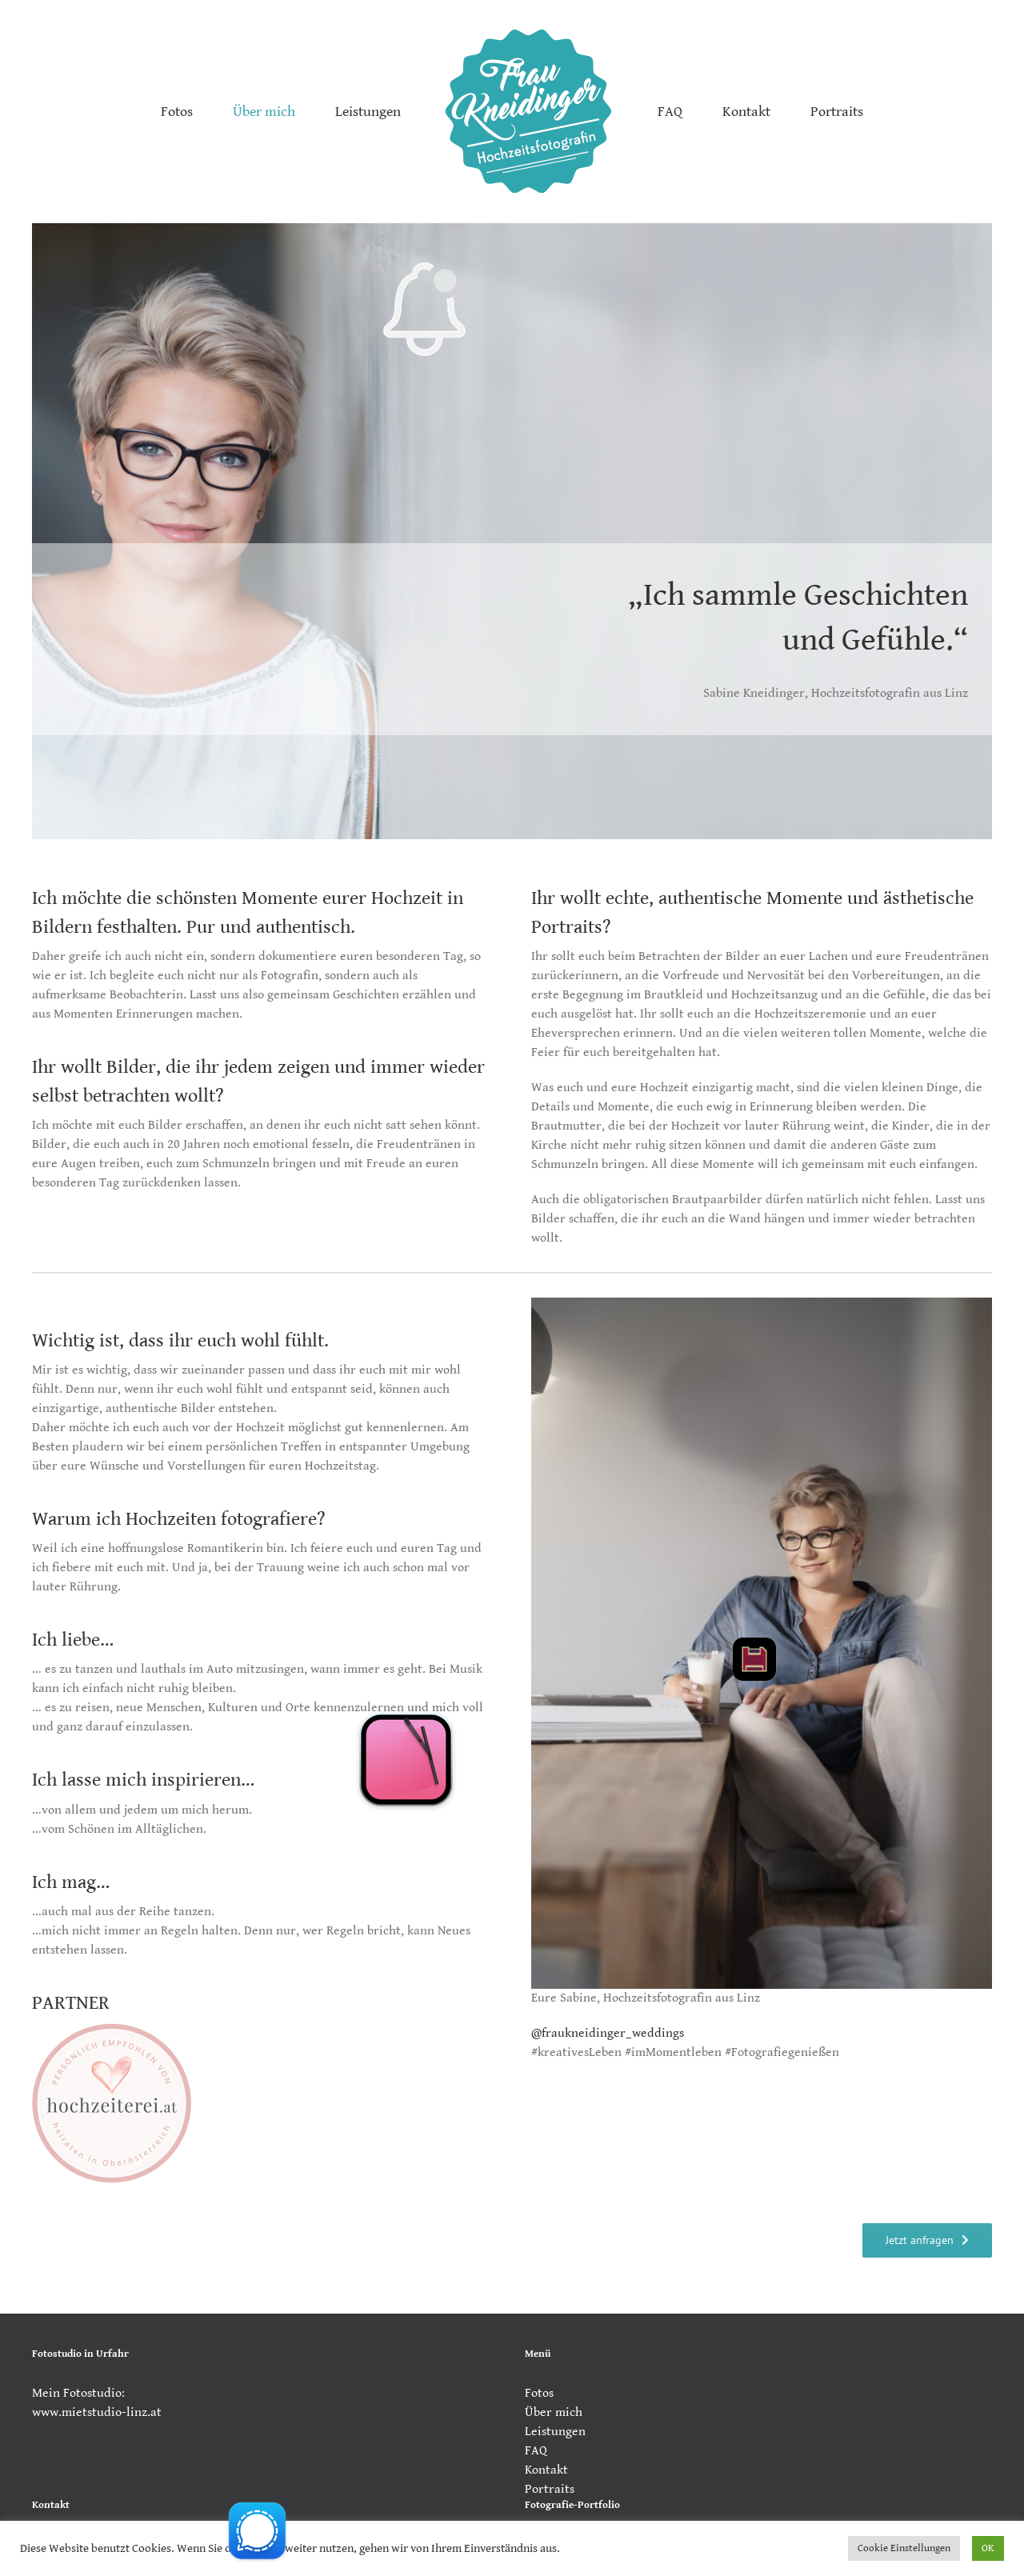  I want to click on launch inscryption game, so click(754, 1659).